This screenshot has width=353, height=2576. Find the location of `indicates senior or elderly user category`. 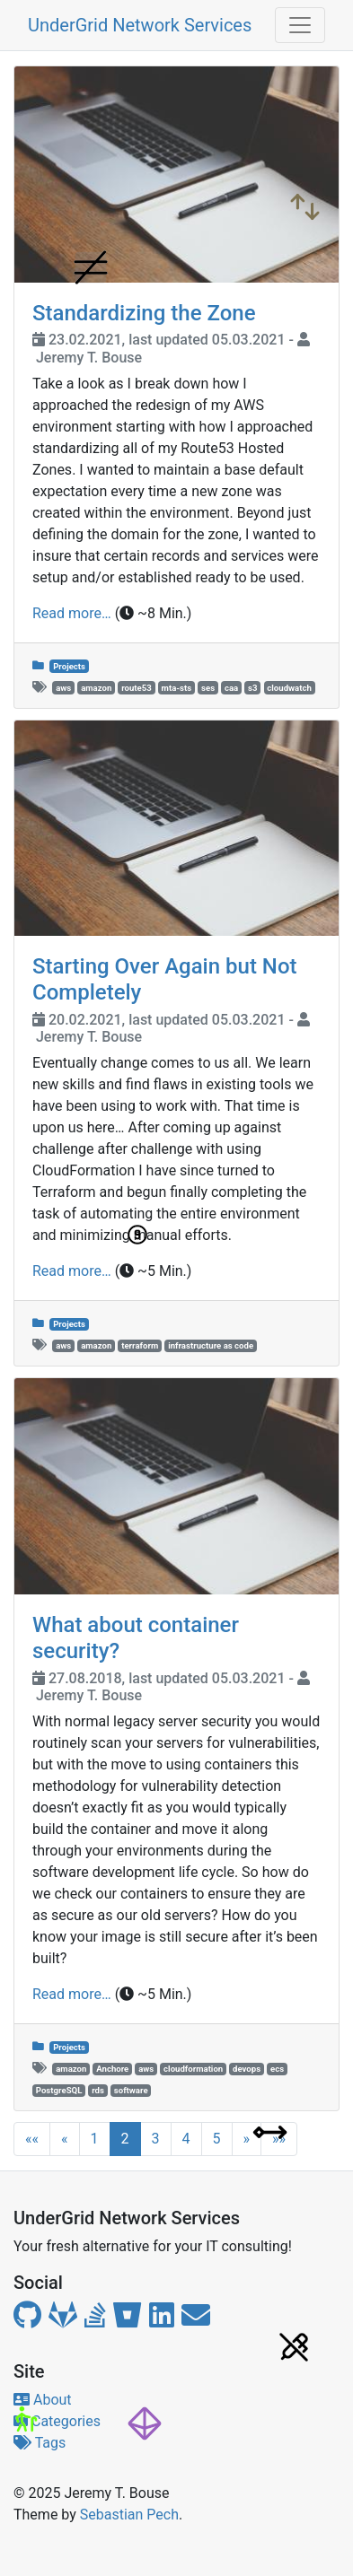

indicates senior or elderly user category is located at coordinates (27, 2419).